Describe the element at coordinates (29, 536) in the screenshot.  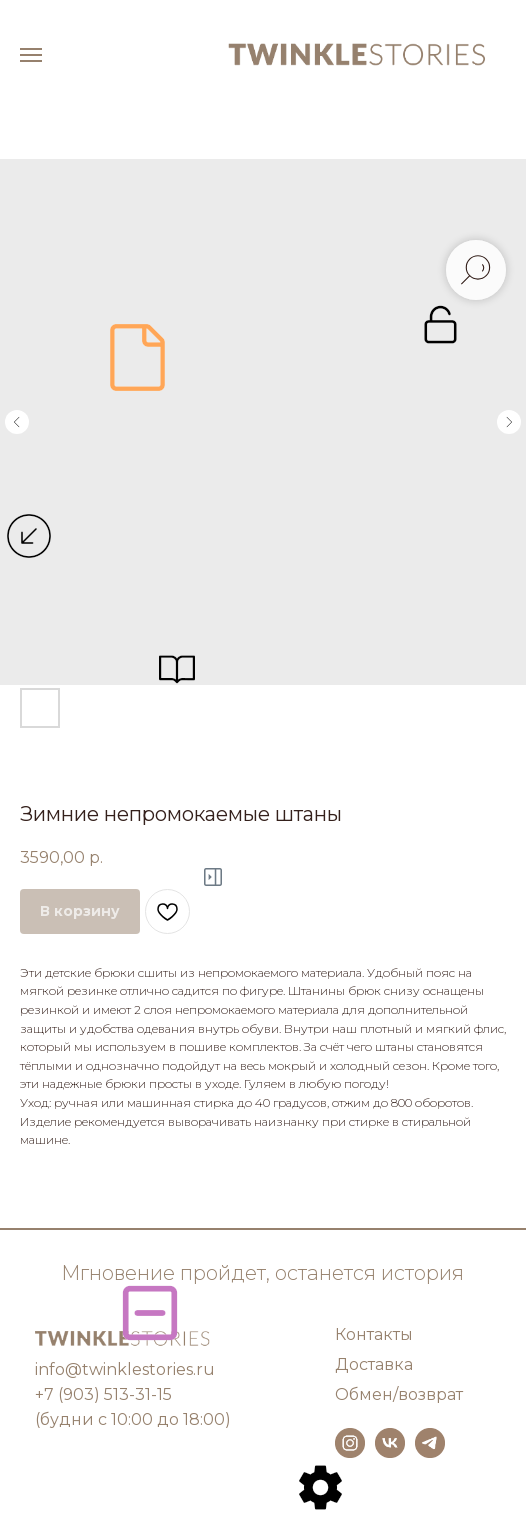
I see `navigate to previous or lower-left content` at that location.